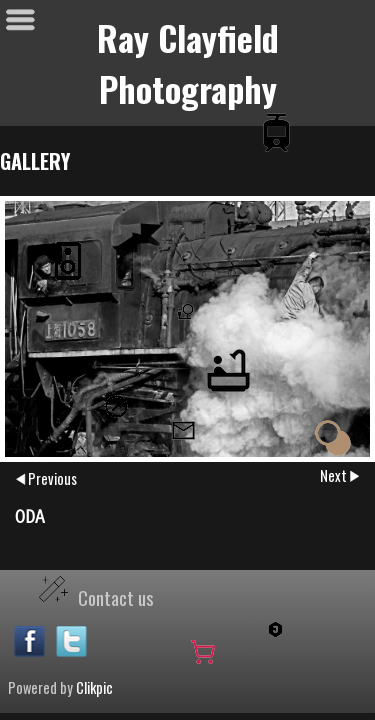  I want to click on view your shopping cart, so click(203, 652).